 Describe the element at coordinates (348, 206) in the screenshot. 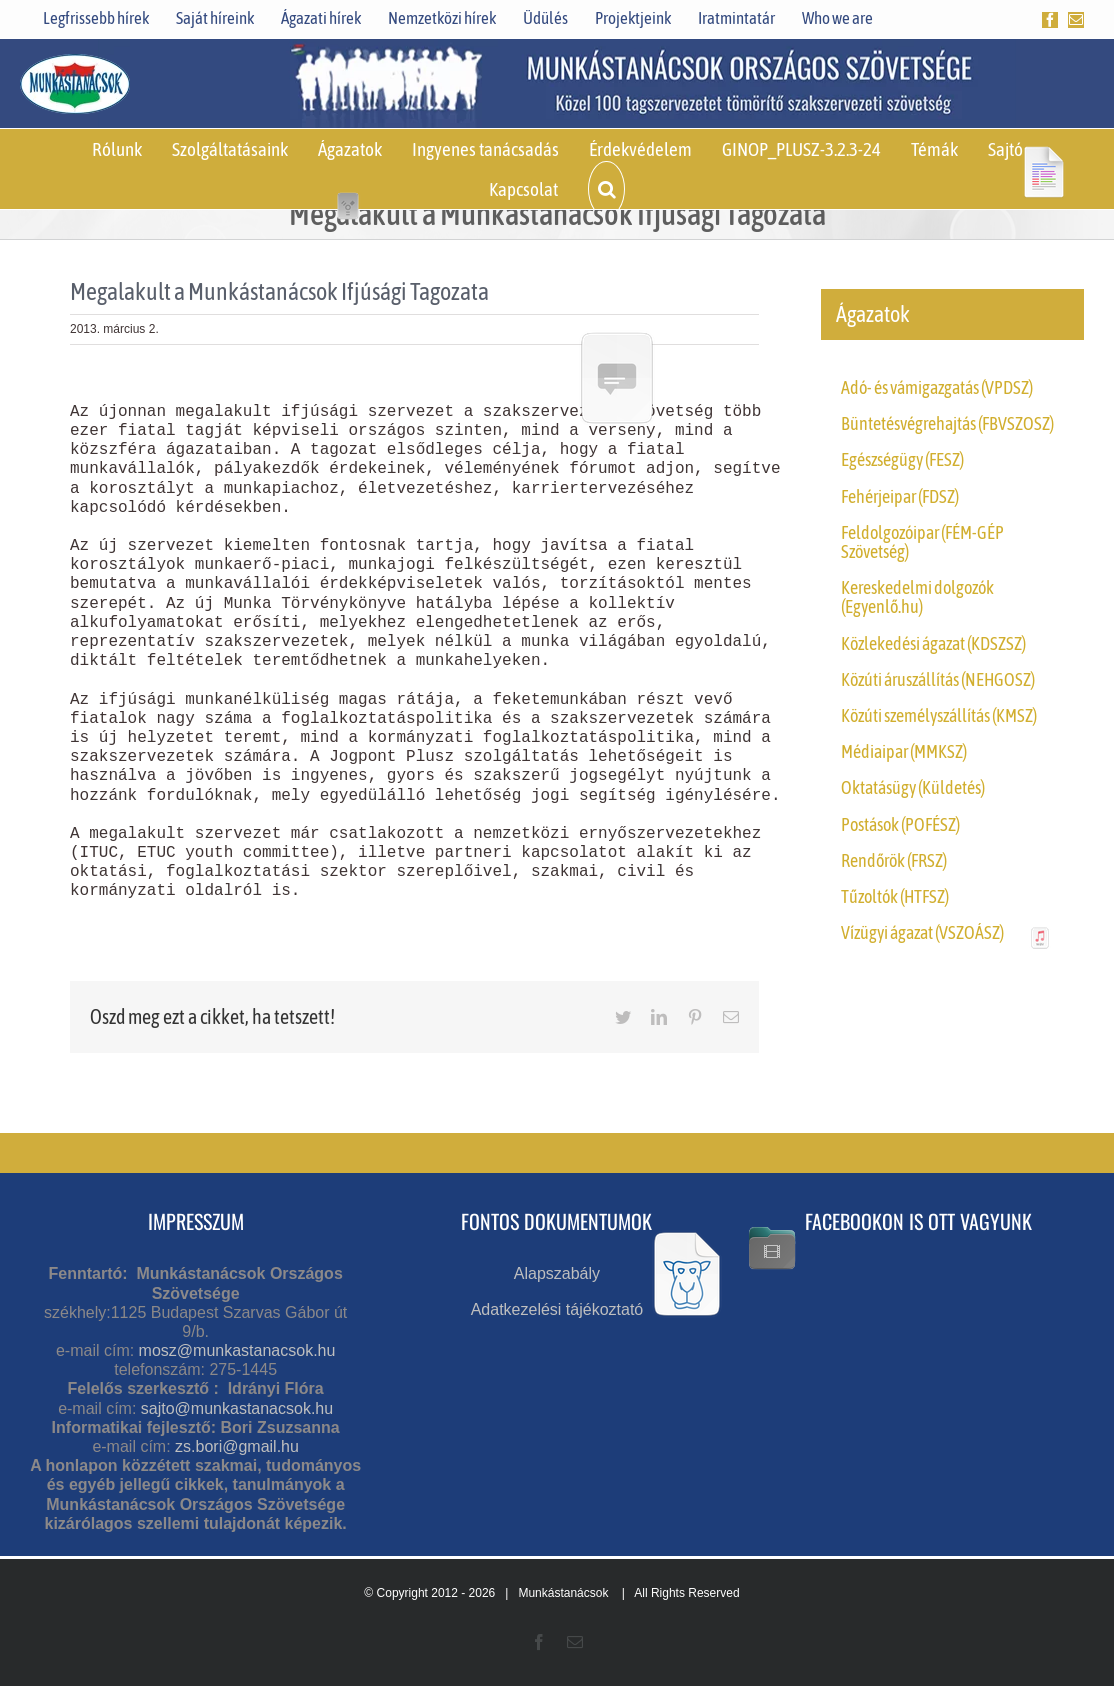

I see `access firewire-connected external hard drive` at that location.